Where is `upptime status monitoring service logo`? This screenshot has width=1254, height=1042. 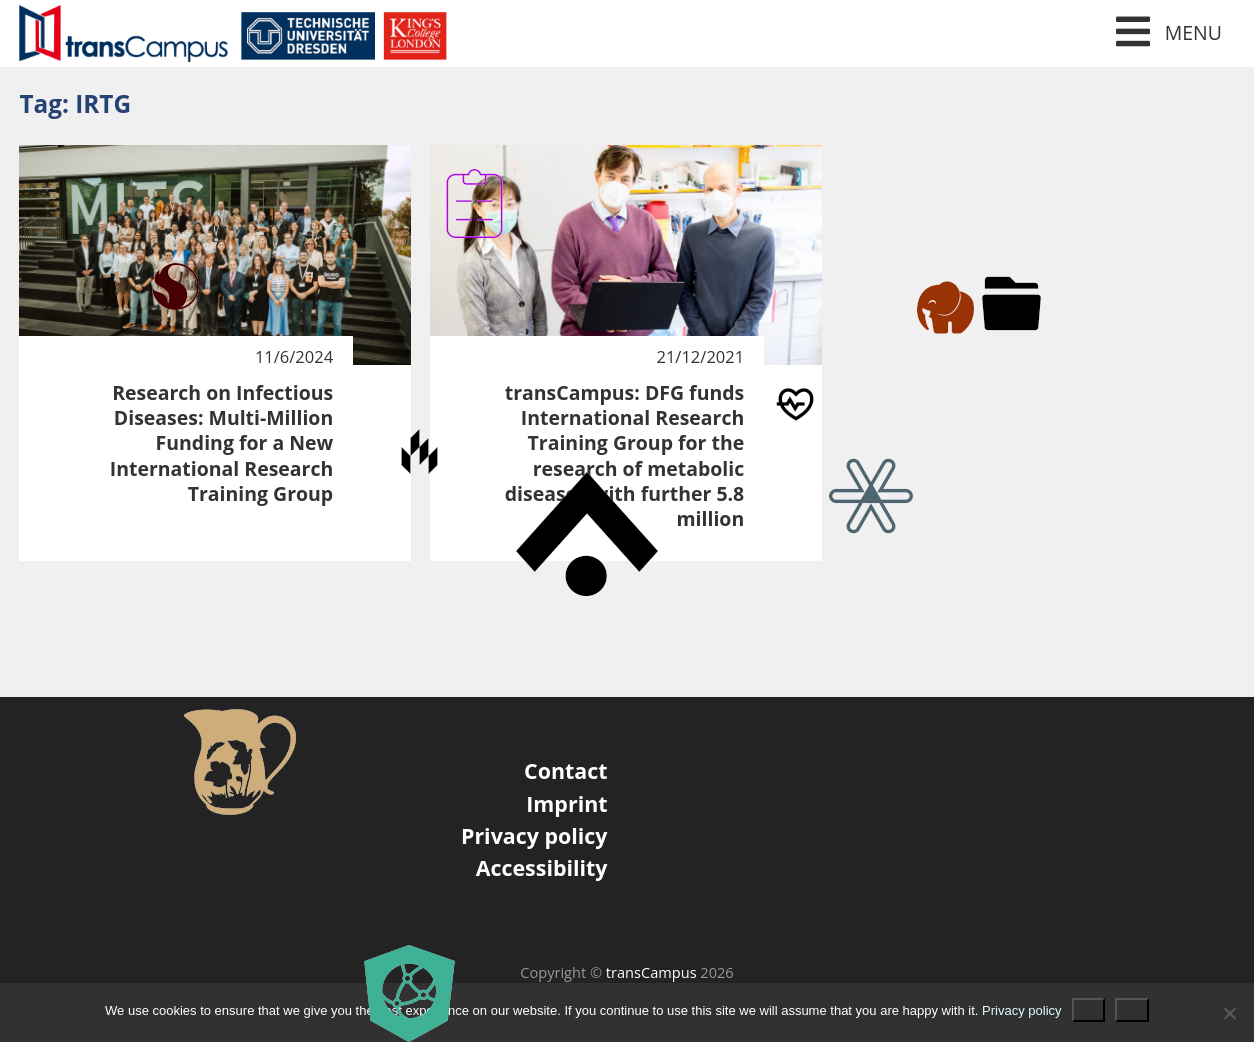 upptime status monitoring service logo is located at coordinates (587, 534).